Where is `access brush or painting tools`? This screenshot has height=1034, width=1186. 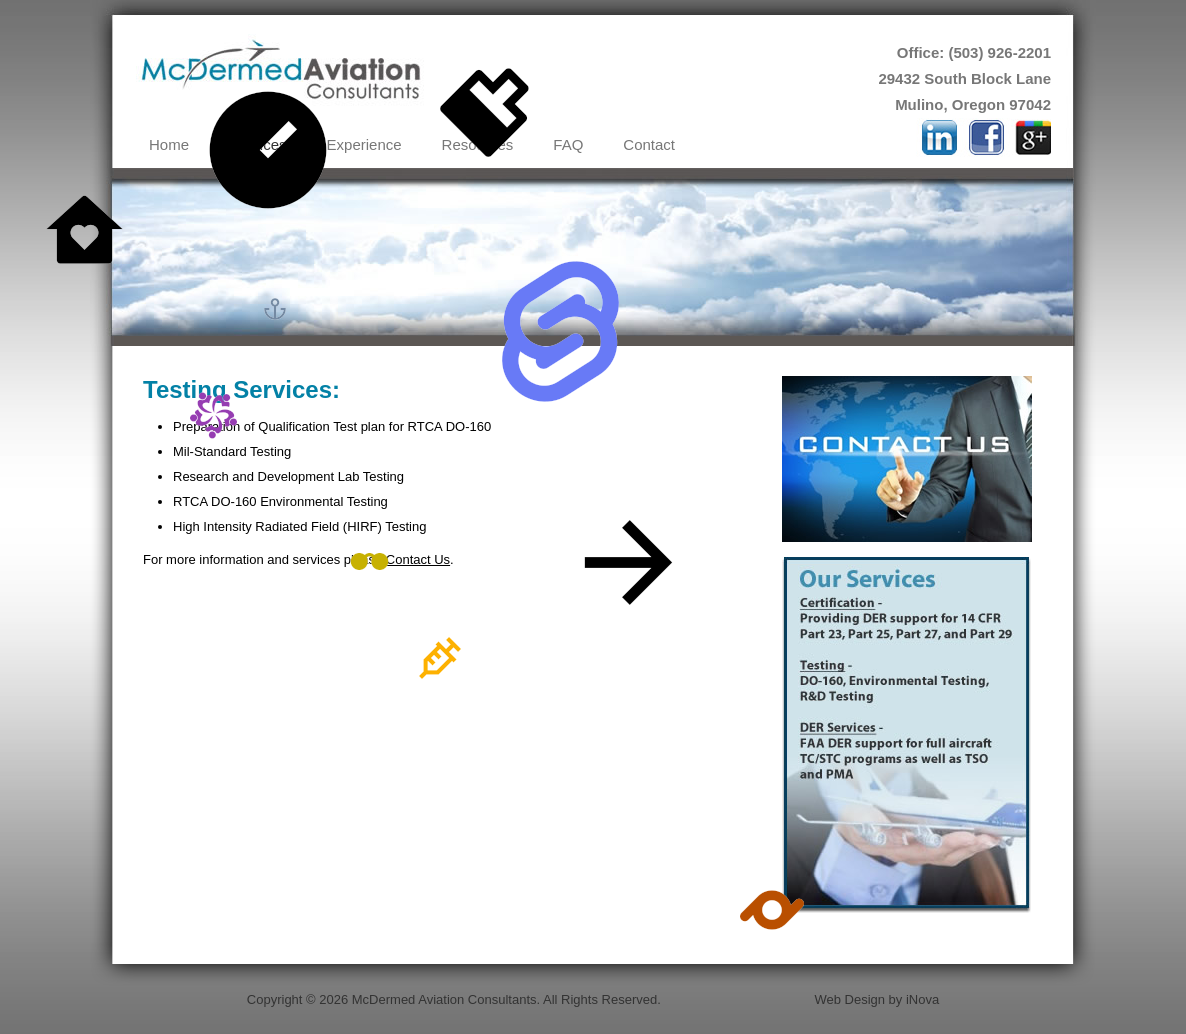
access brush or painting tools is located at coordinates (487, 110).